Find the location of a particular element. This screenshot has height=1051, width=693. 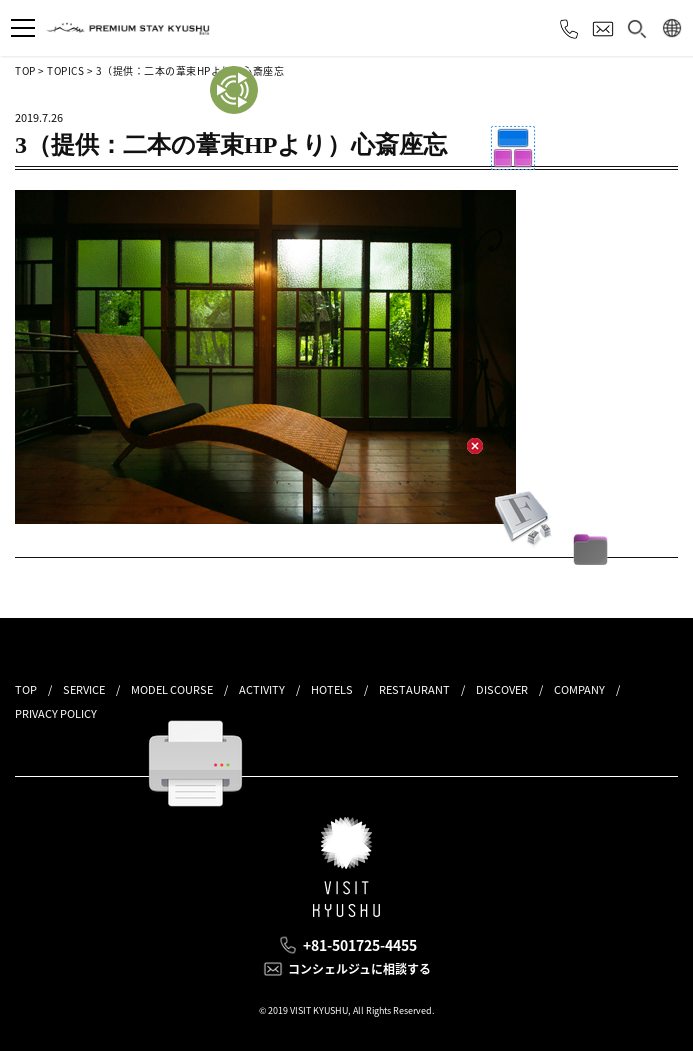

dismiss or cancel a dialog is located at coordinates (475, 446).